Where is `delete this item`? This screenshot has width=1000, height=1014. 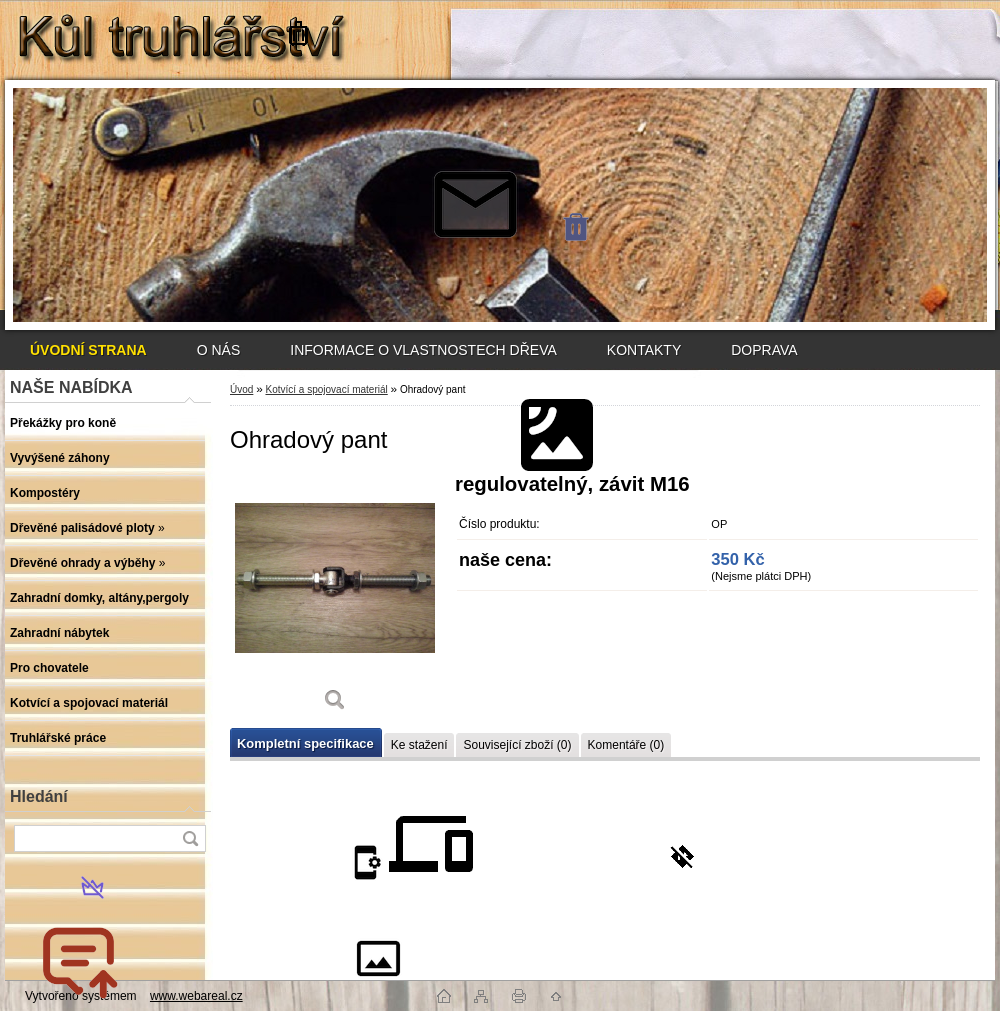 delete this item is located at coordinates (576, 228).